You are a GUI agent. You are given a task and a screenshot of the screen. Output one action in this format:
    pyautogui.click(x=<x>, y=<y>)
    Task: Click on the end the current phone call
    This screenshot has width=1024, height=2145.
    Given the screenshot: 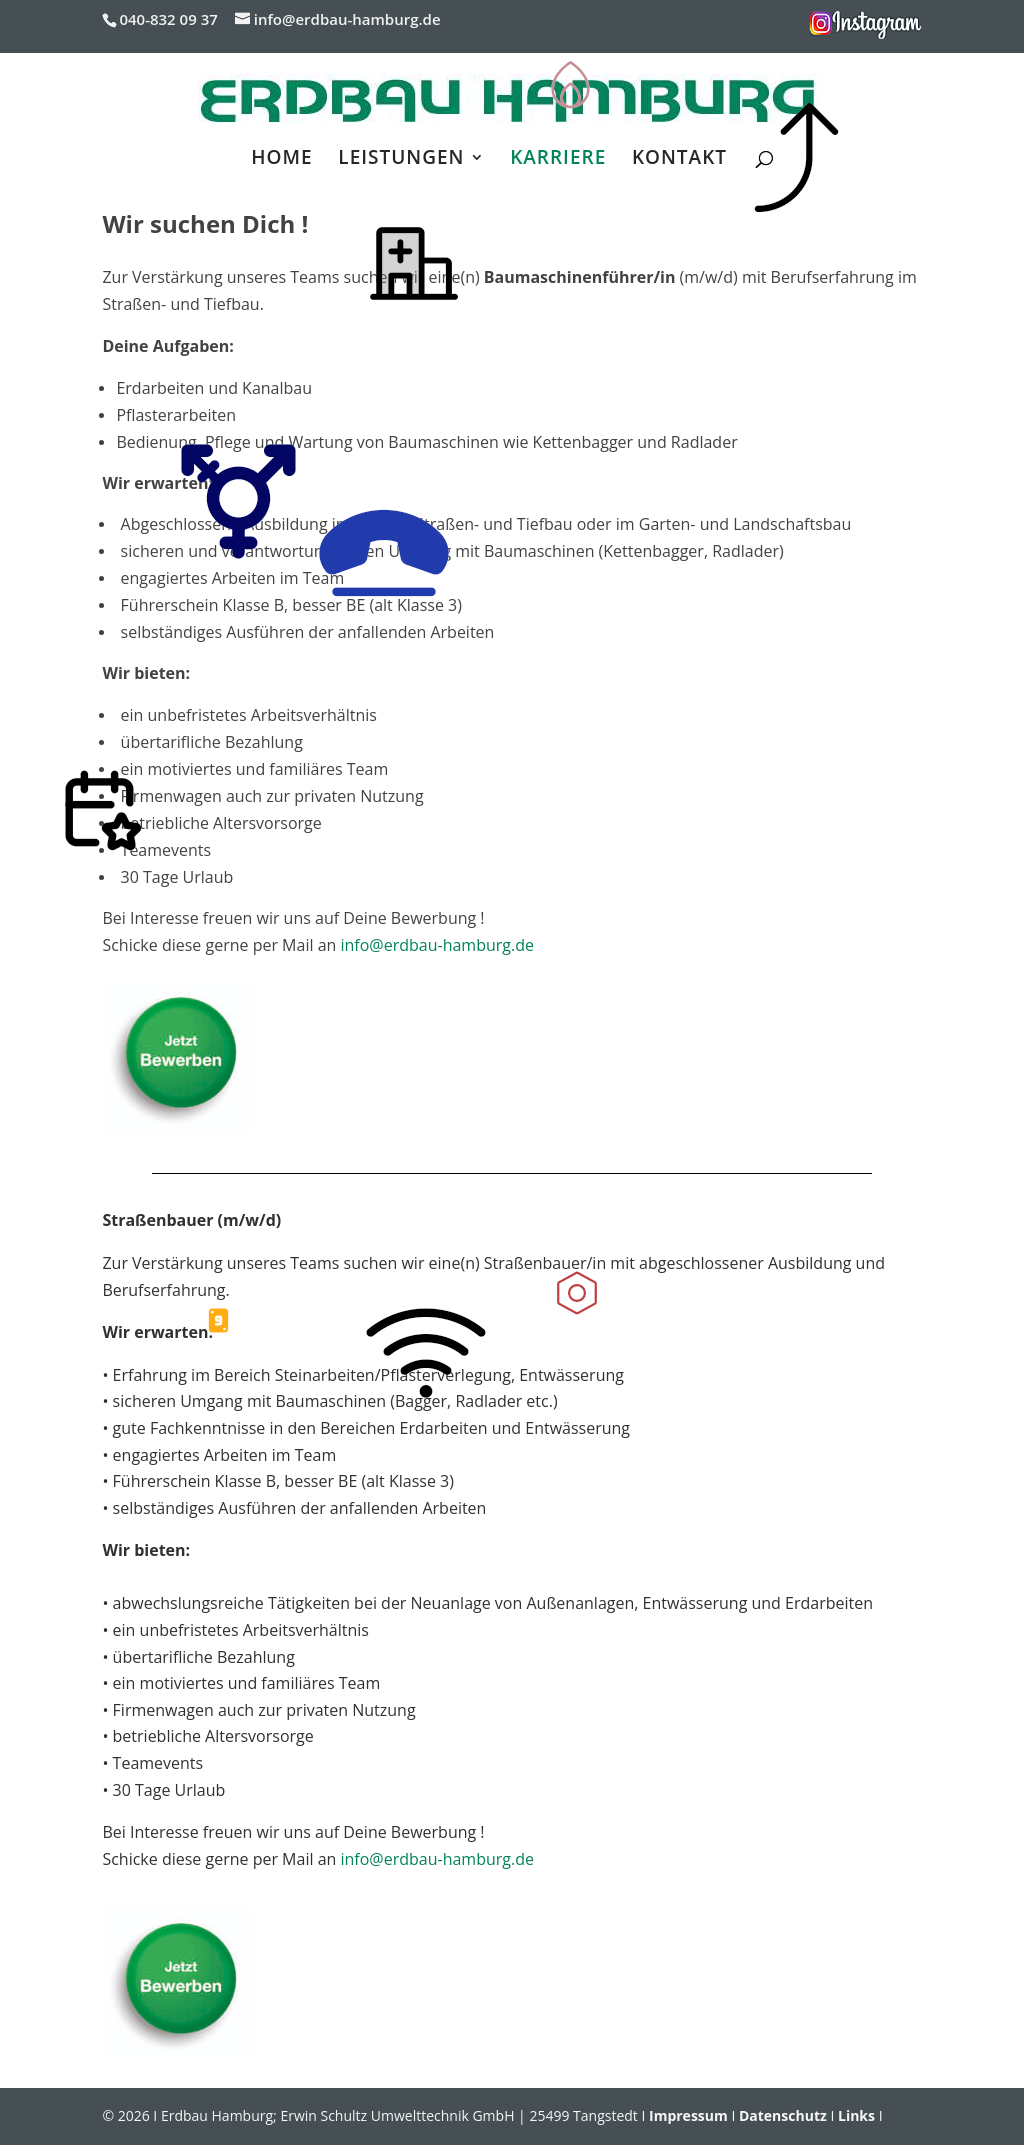 What is the action you would take?
    pyautogui.click(x=384, y=553)
    